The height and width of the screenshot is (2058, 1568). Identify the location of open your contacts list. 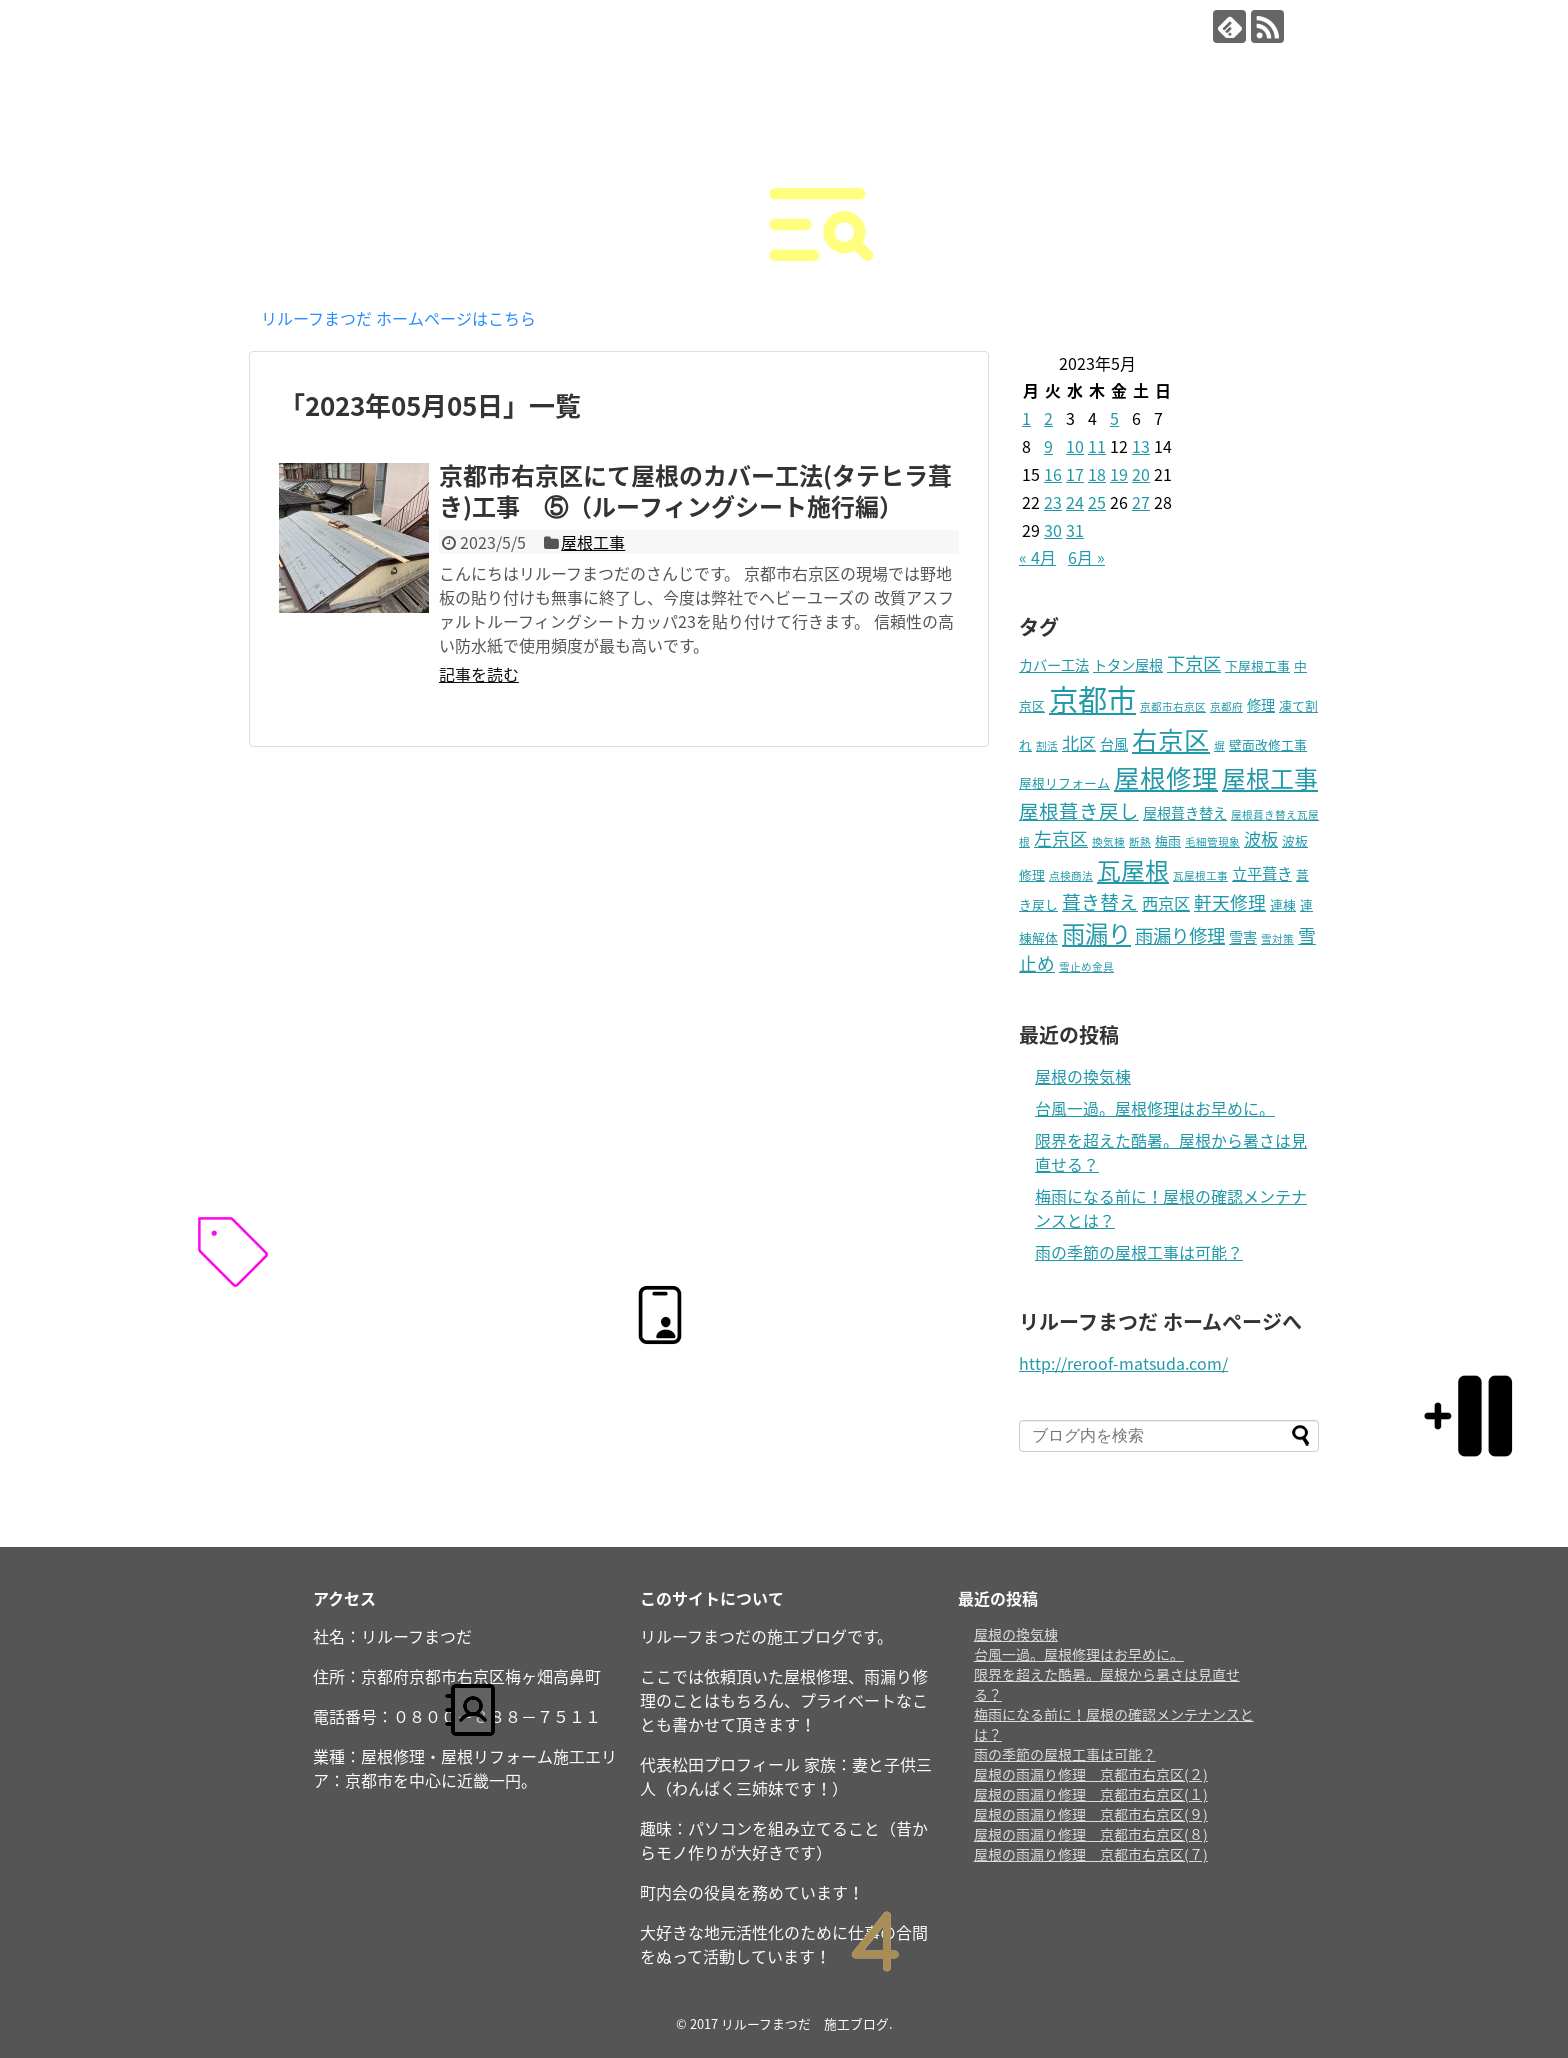
(471, 1710).